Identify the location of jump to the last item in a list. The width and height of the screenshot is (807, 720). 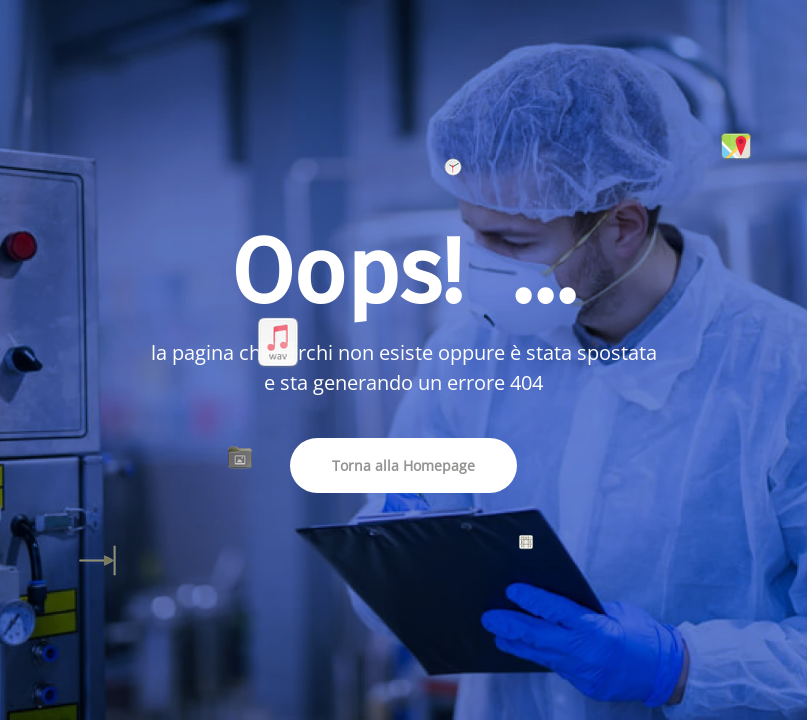
(97, 560).